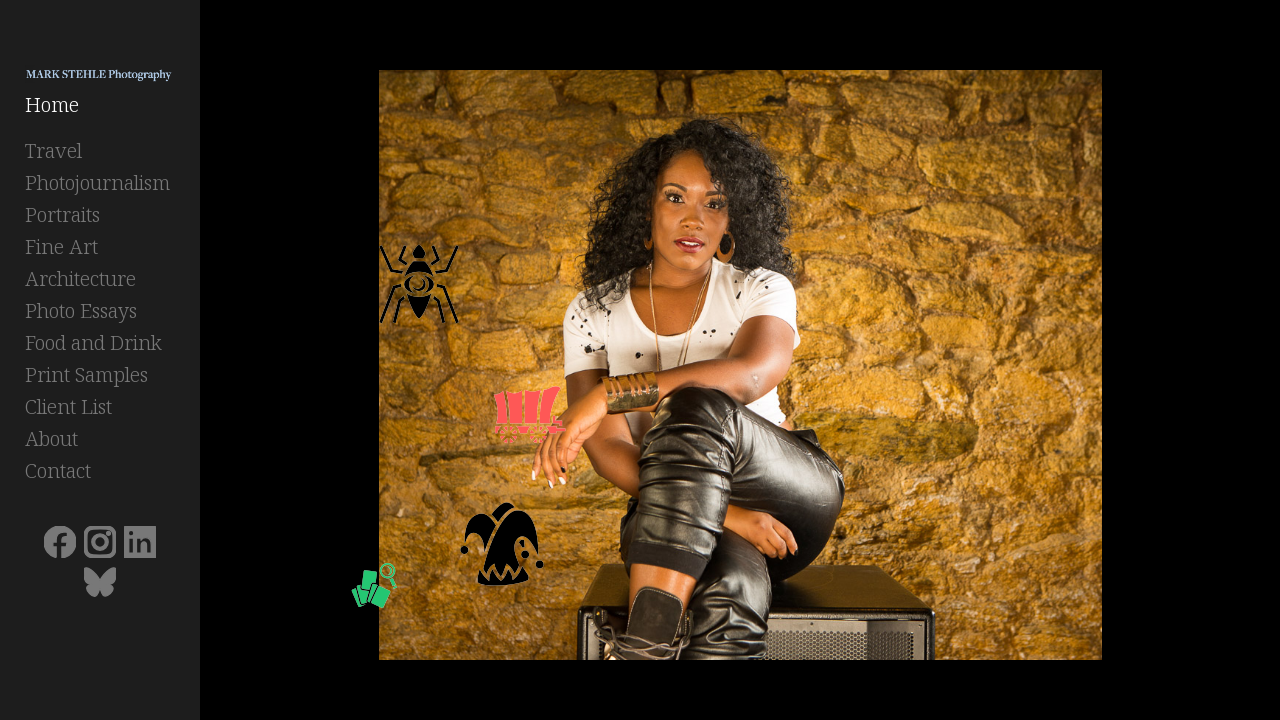 This screenshot has width=1280, height=720. I want to click on indicates a spider or arachnid creature in game, so click(419, 284).